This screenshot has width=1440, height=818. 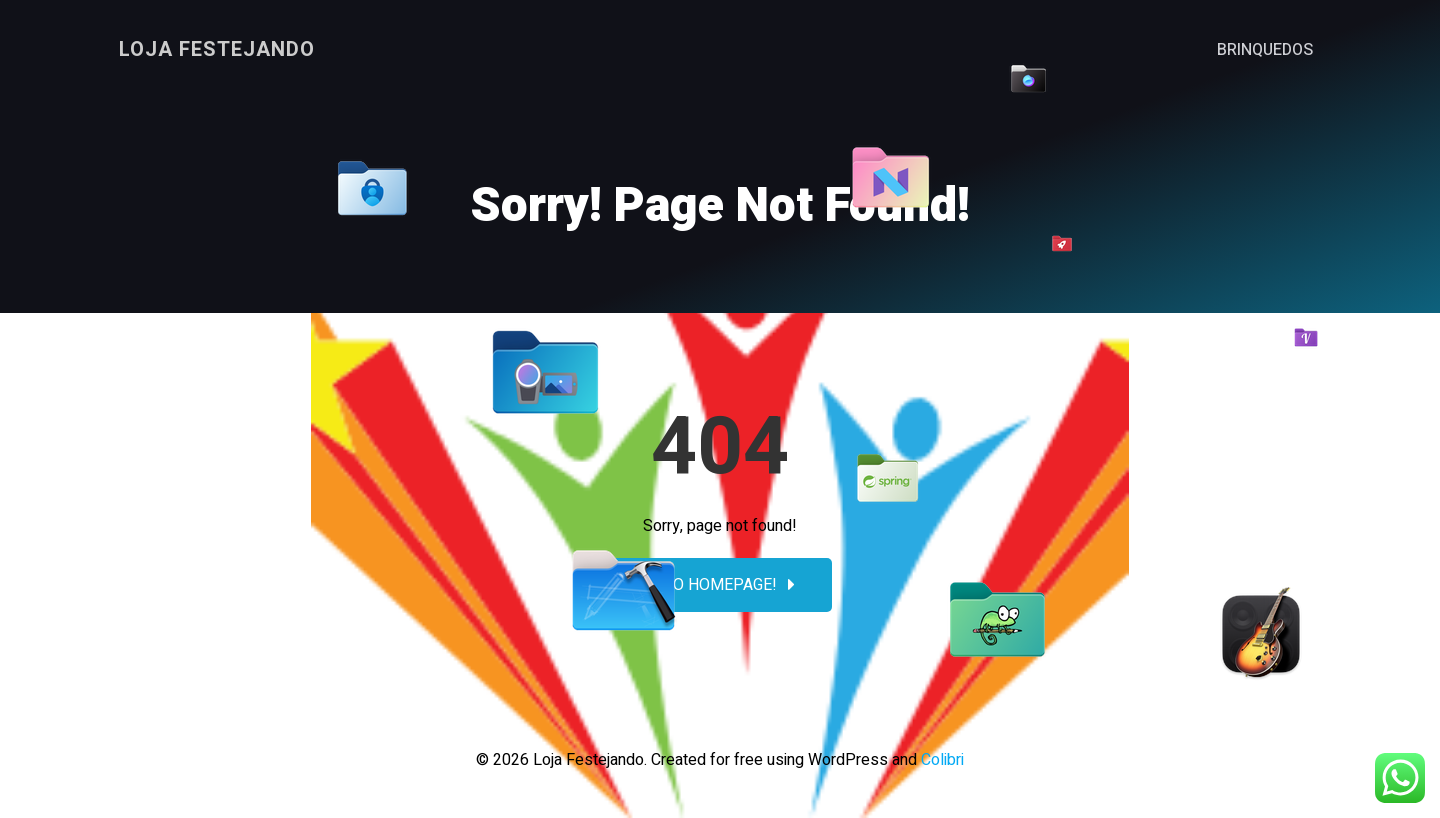 I want to click on open folder containing launch or startup files, so click(x=1062, y=244).